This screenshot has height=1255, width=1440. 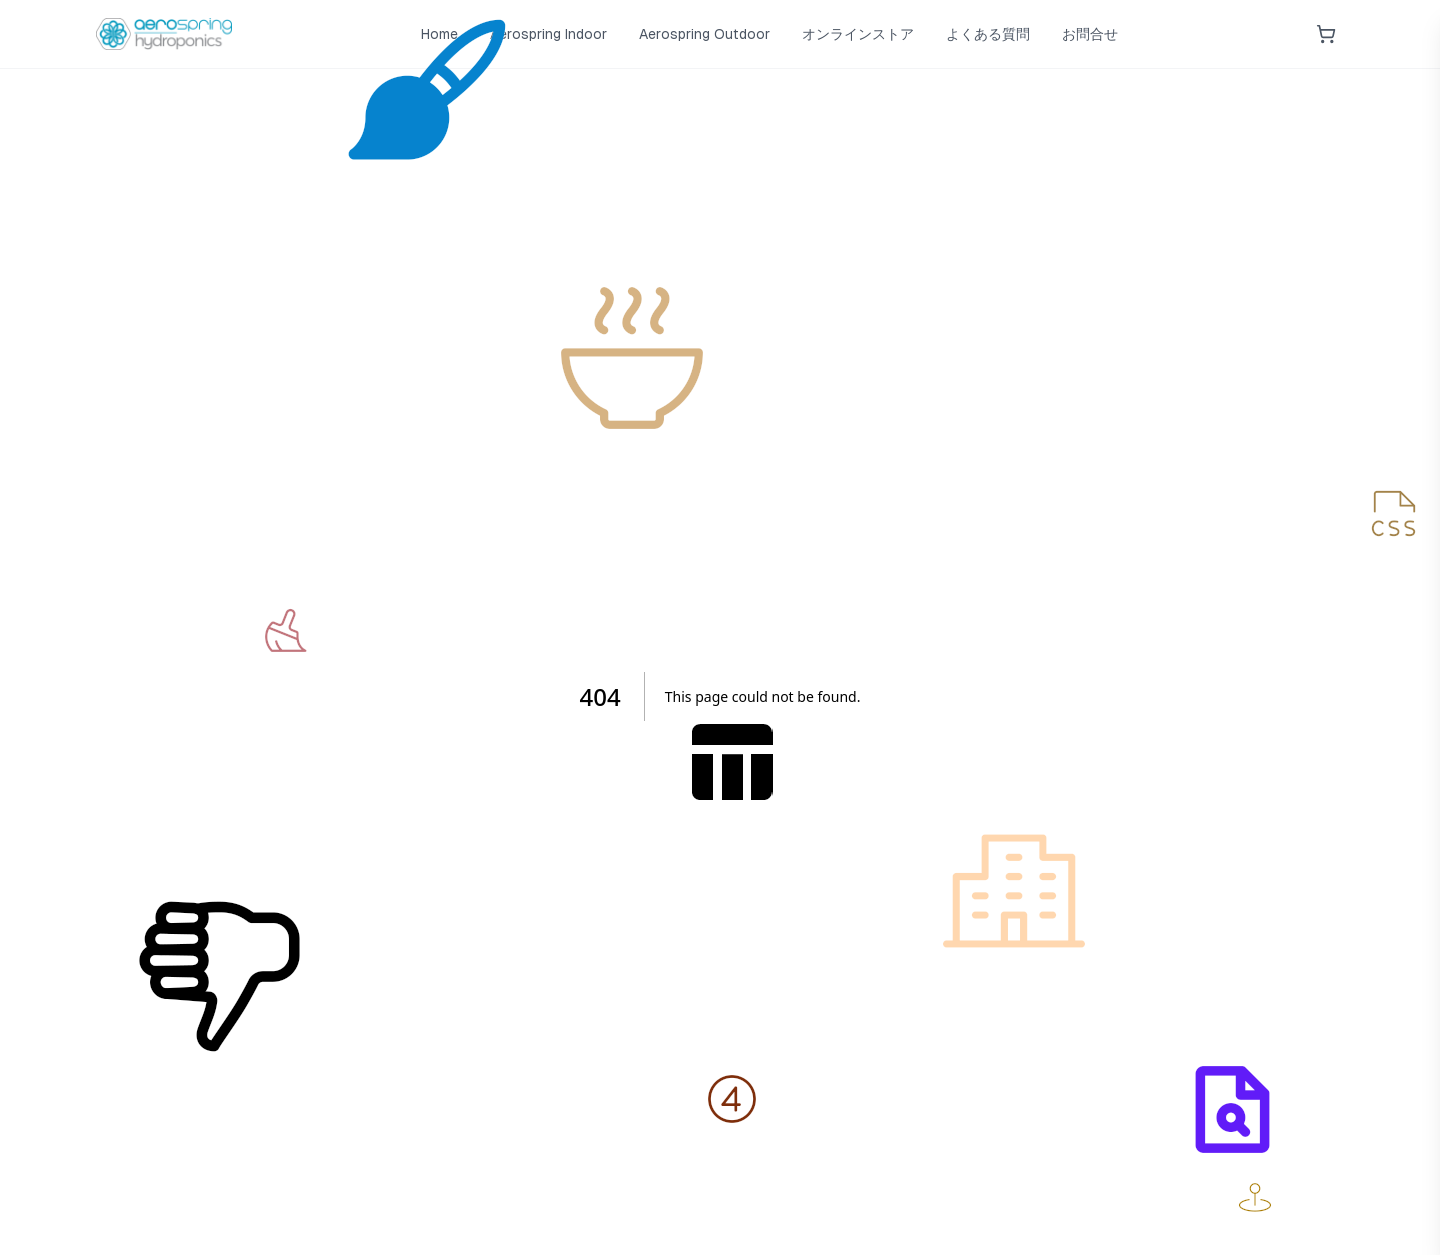 I want to click on view data in table format, so click(x=730, y=762).